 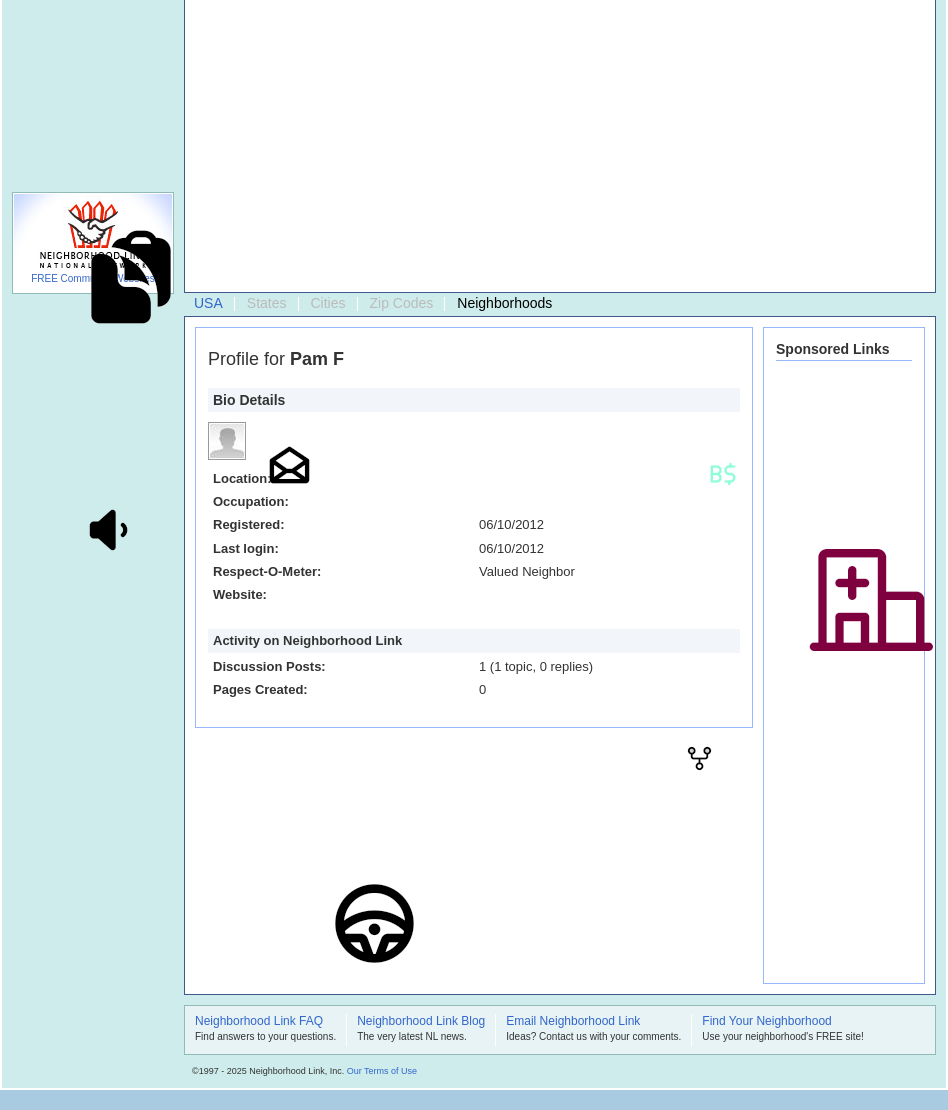 What do you see at coordinates (110, 530) in the screenshot?
I see `decrease audio volume` at bounding box center [110, 530].